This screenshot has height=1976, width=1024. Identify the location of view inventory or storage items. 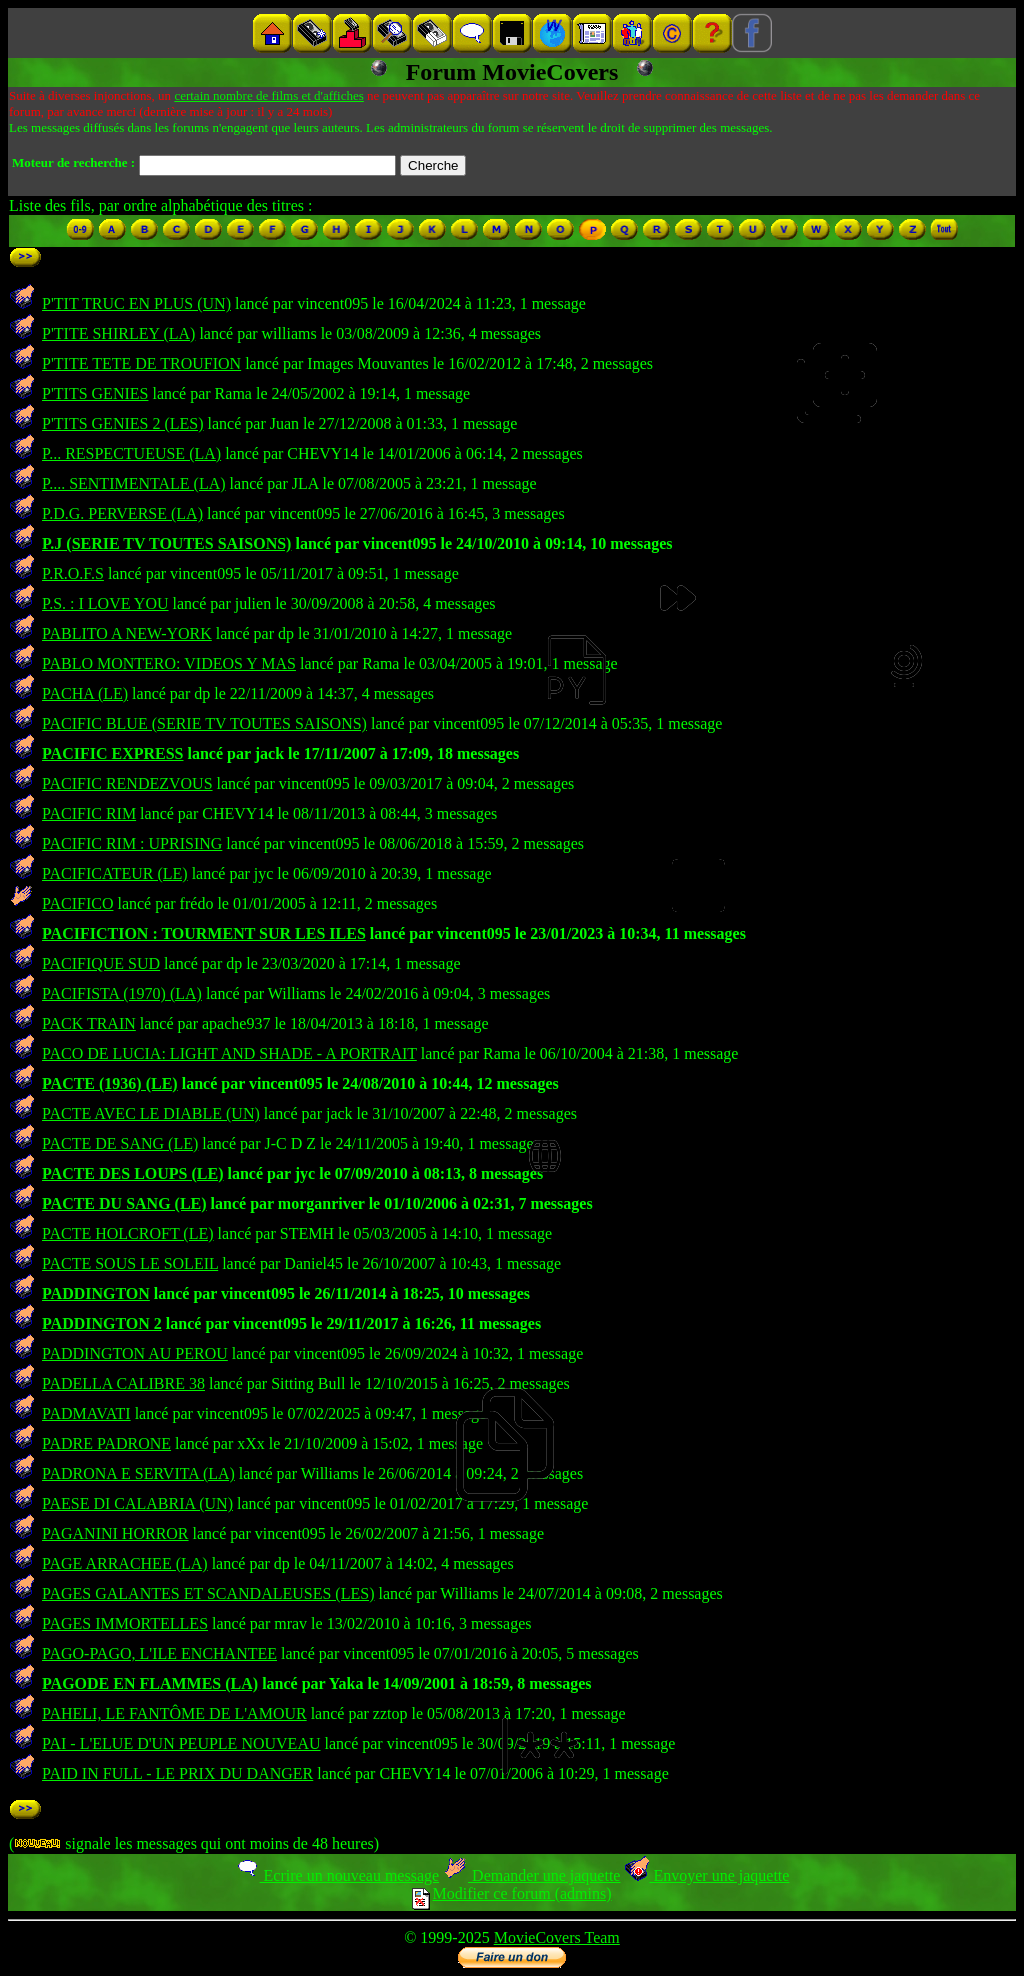
(545, 1156).